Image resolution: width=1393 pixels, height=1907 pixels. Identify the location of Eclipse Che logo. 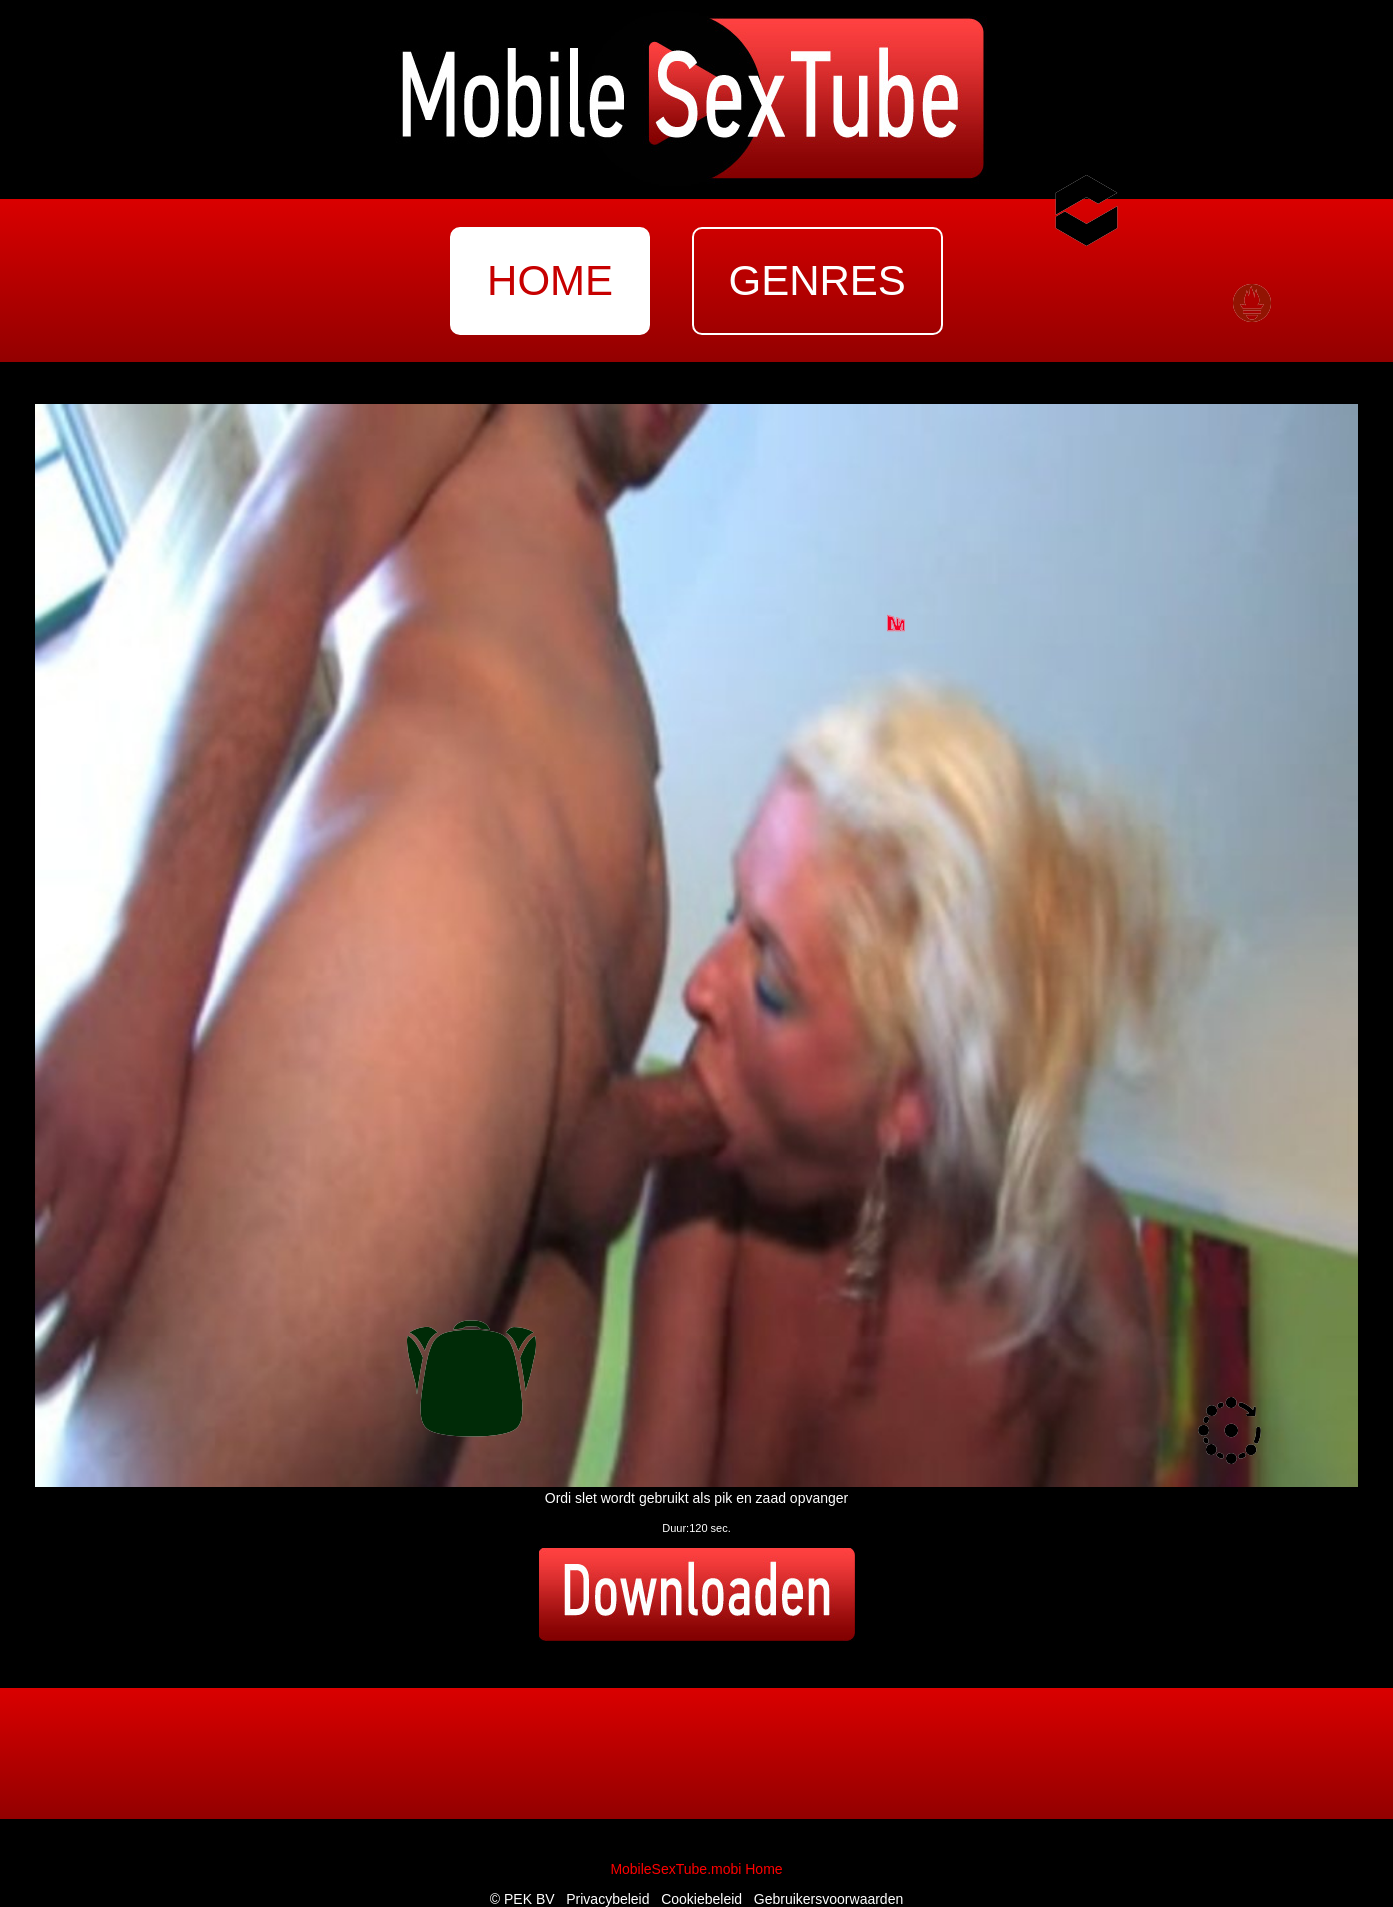
(1086, 210).